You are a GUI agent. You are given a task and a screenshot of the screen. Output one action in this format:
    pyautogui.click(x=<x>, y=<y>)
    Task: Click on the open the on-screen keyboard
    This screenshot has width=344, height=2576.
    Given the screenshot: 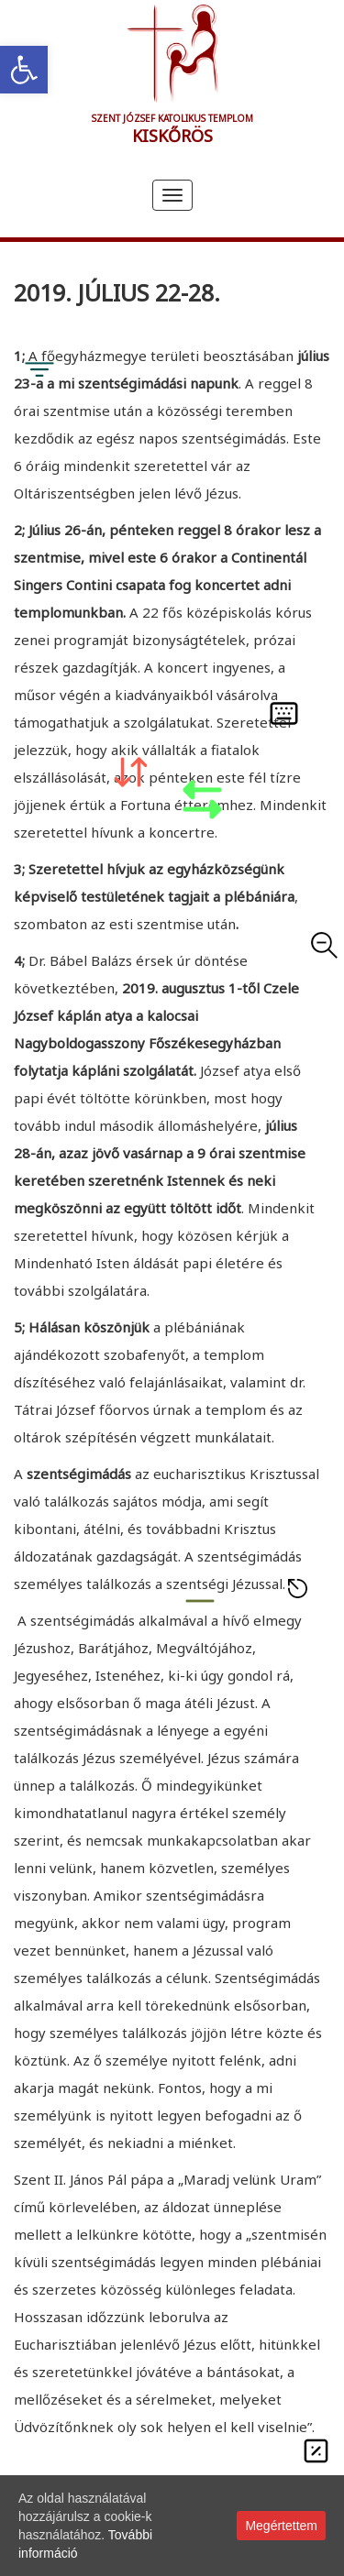 What is the action you would take?
    pyautogui.click(x=283, y=713)
    